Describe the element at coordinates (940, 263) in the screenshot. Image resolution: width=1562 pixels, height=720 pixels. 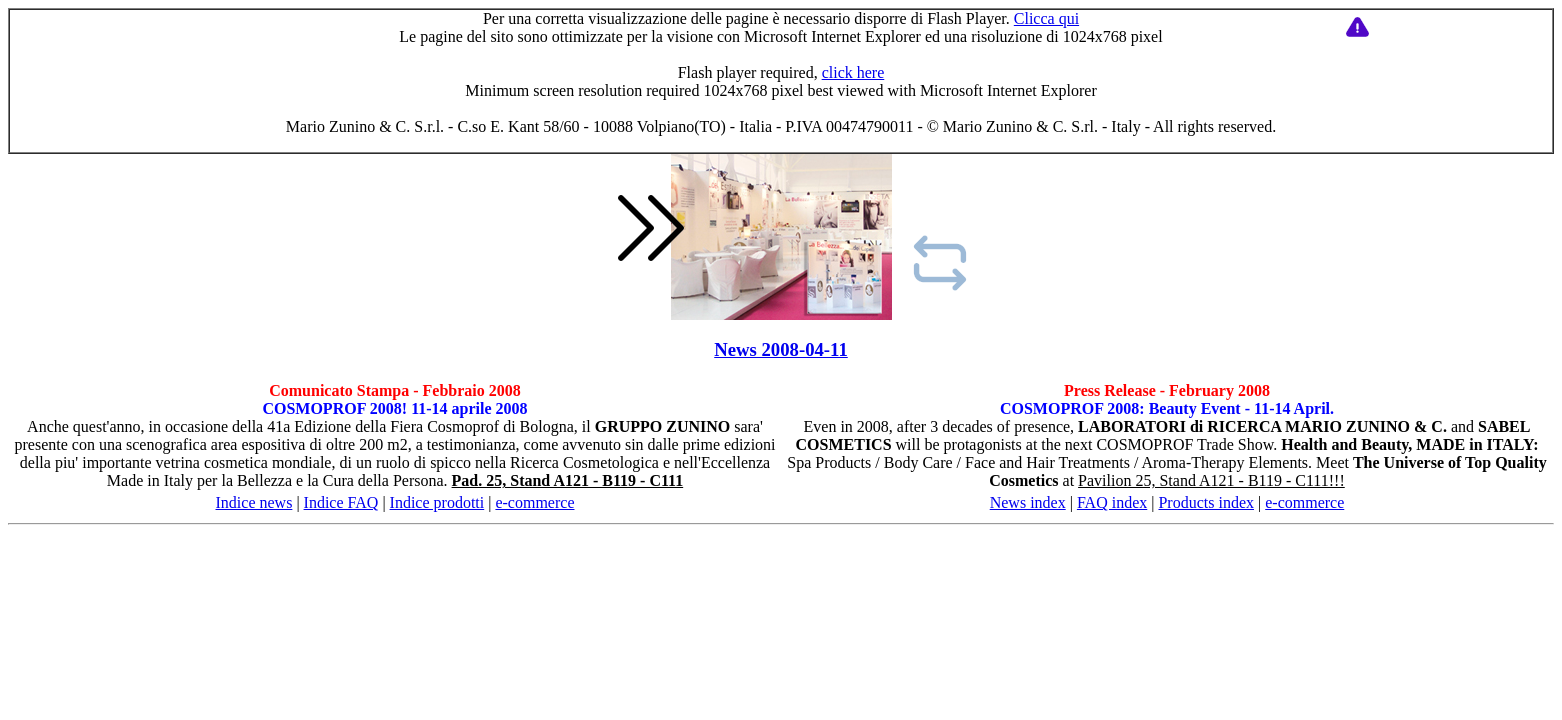
I see `enable repeat mode for media playback` at that location.